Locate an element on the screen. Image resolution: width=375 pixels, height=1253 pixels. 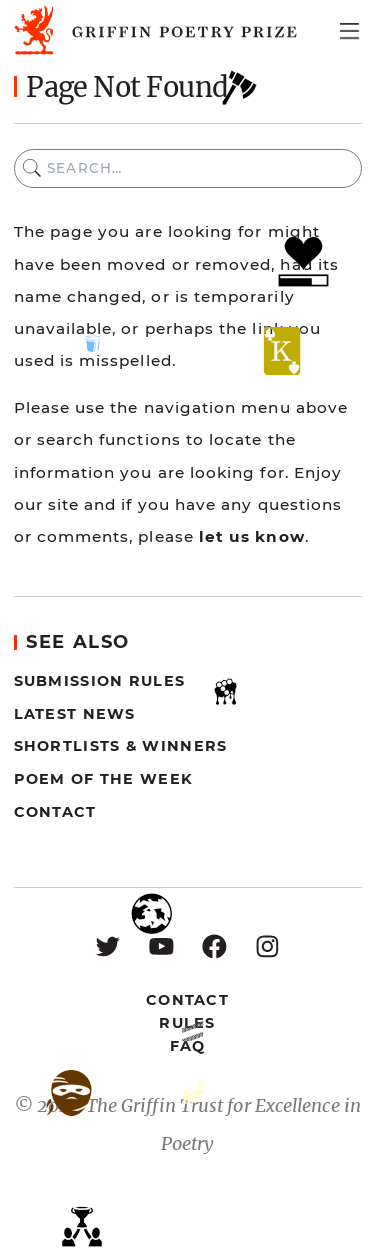
fire axe tool or weapon in a game inventory is located at coordinates (239, 87).